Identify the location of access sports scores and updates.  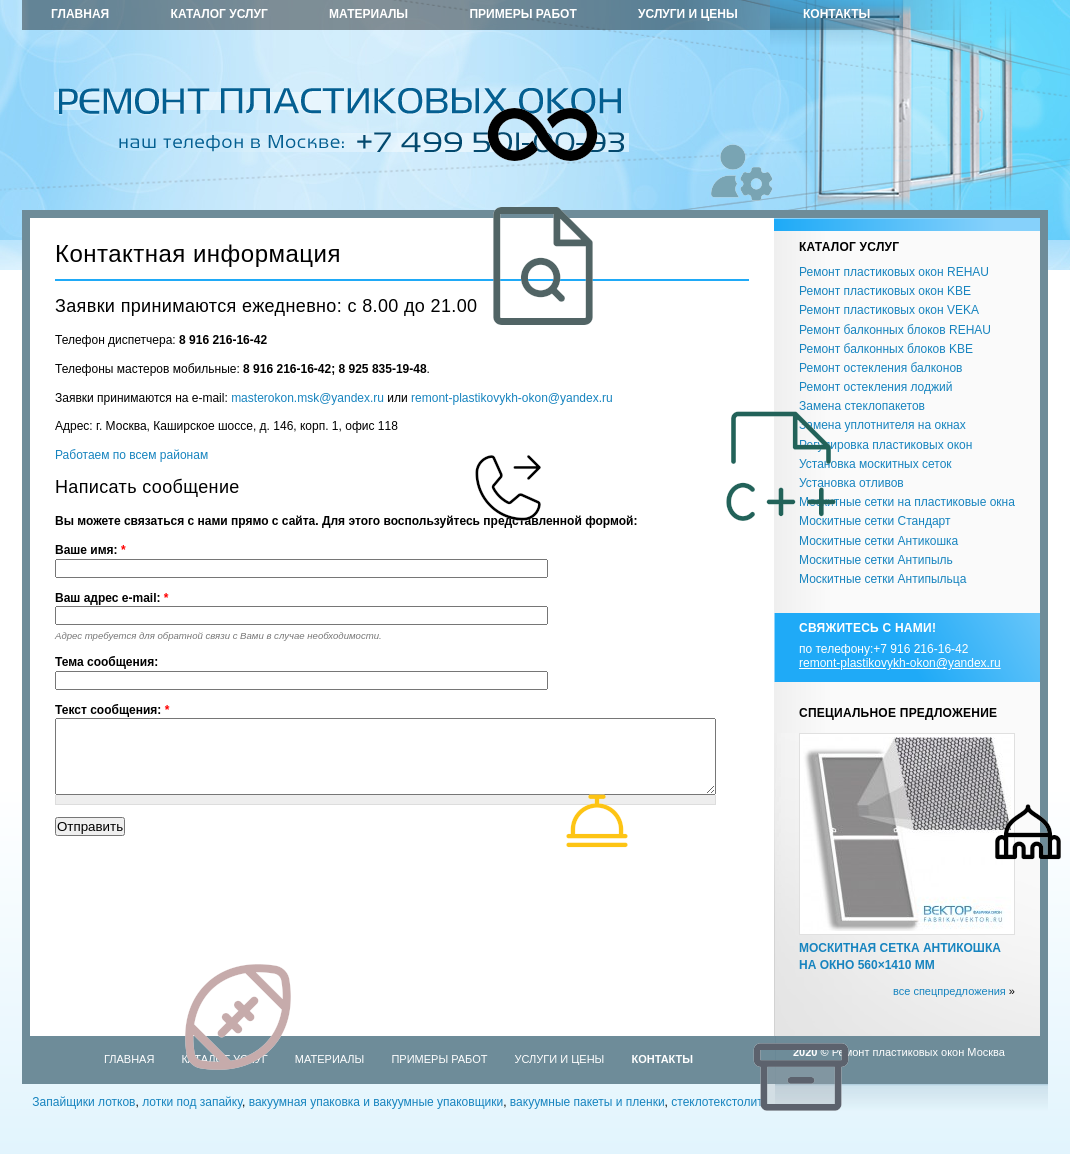
(238, 1017).